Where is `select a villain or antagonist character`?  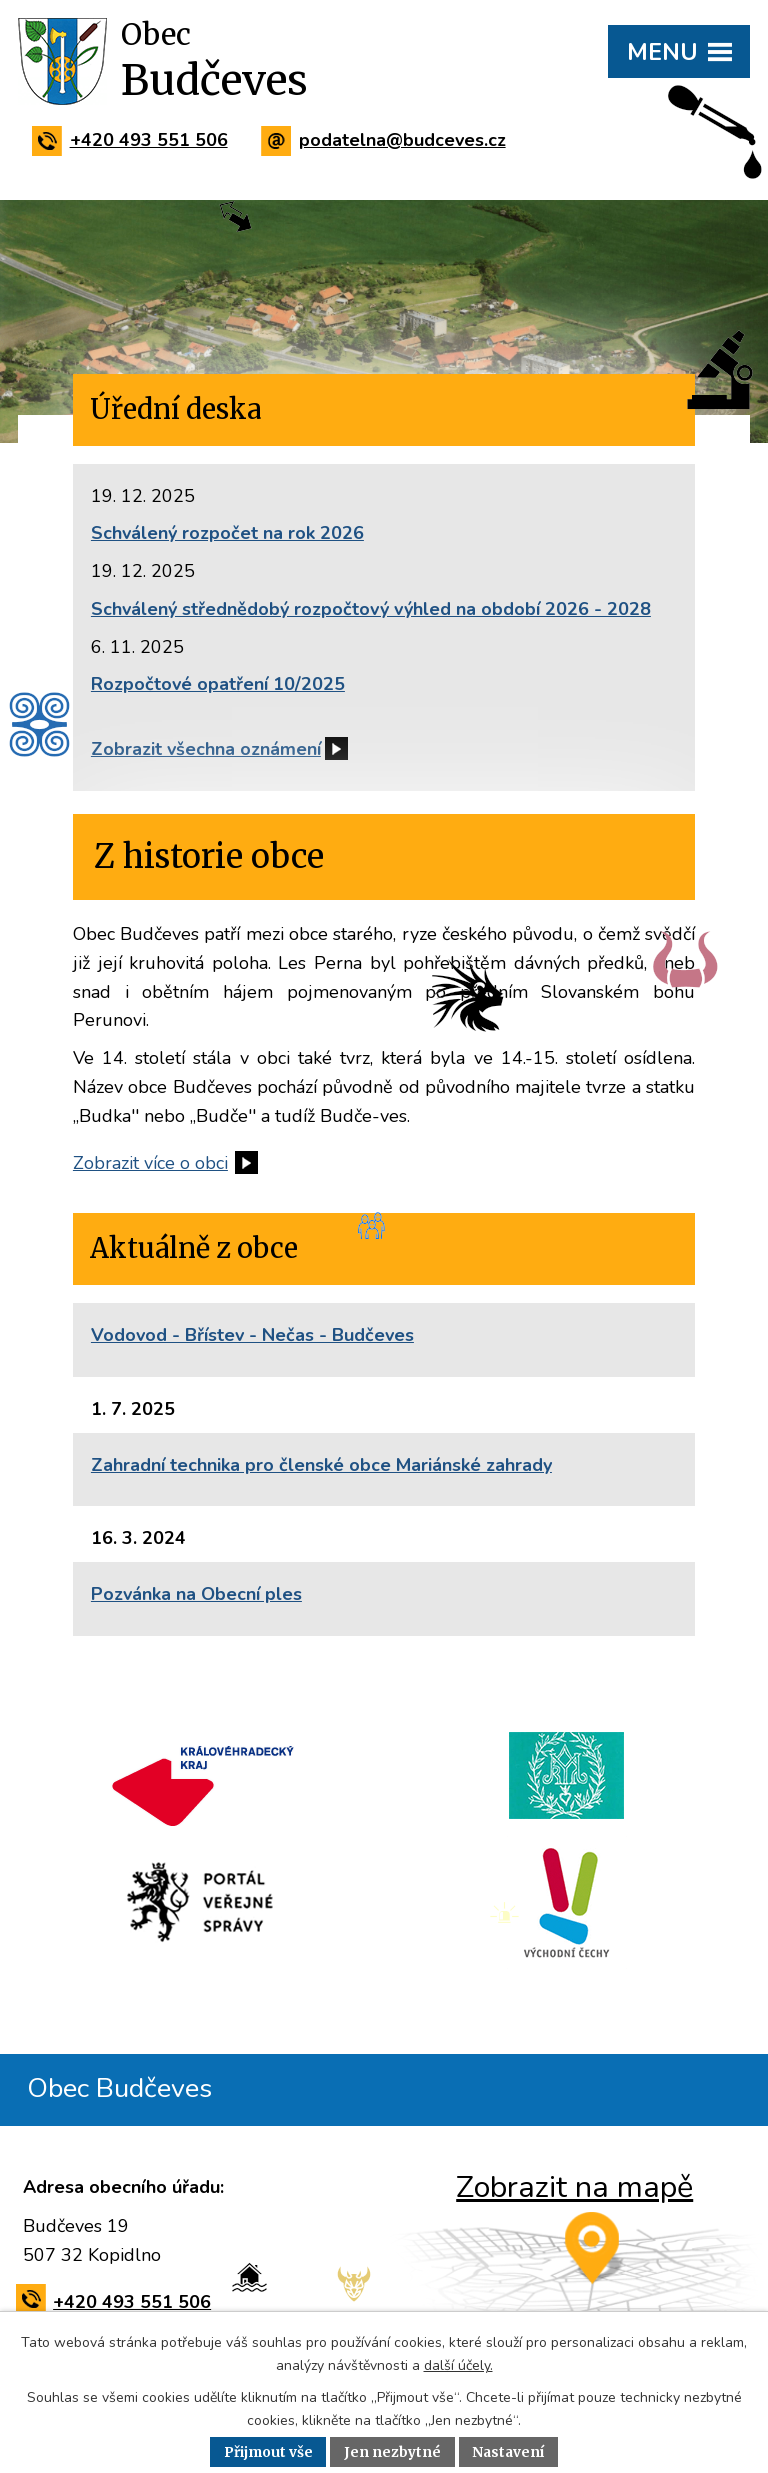 select a villain or antagonist character is located at coordinates (354, 2284).